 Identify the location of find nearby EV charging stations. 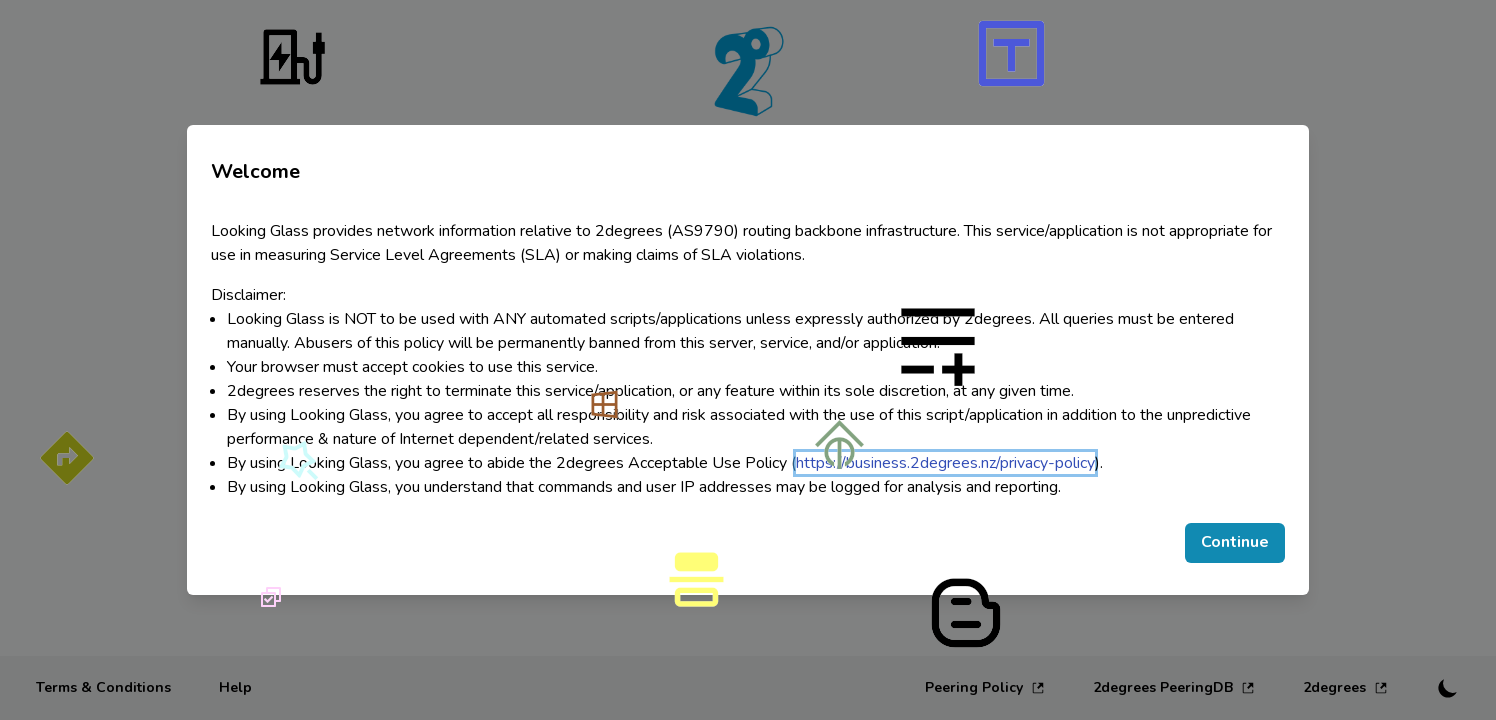
(291, 57).